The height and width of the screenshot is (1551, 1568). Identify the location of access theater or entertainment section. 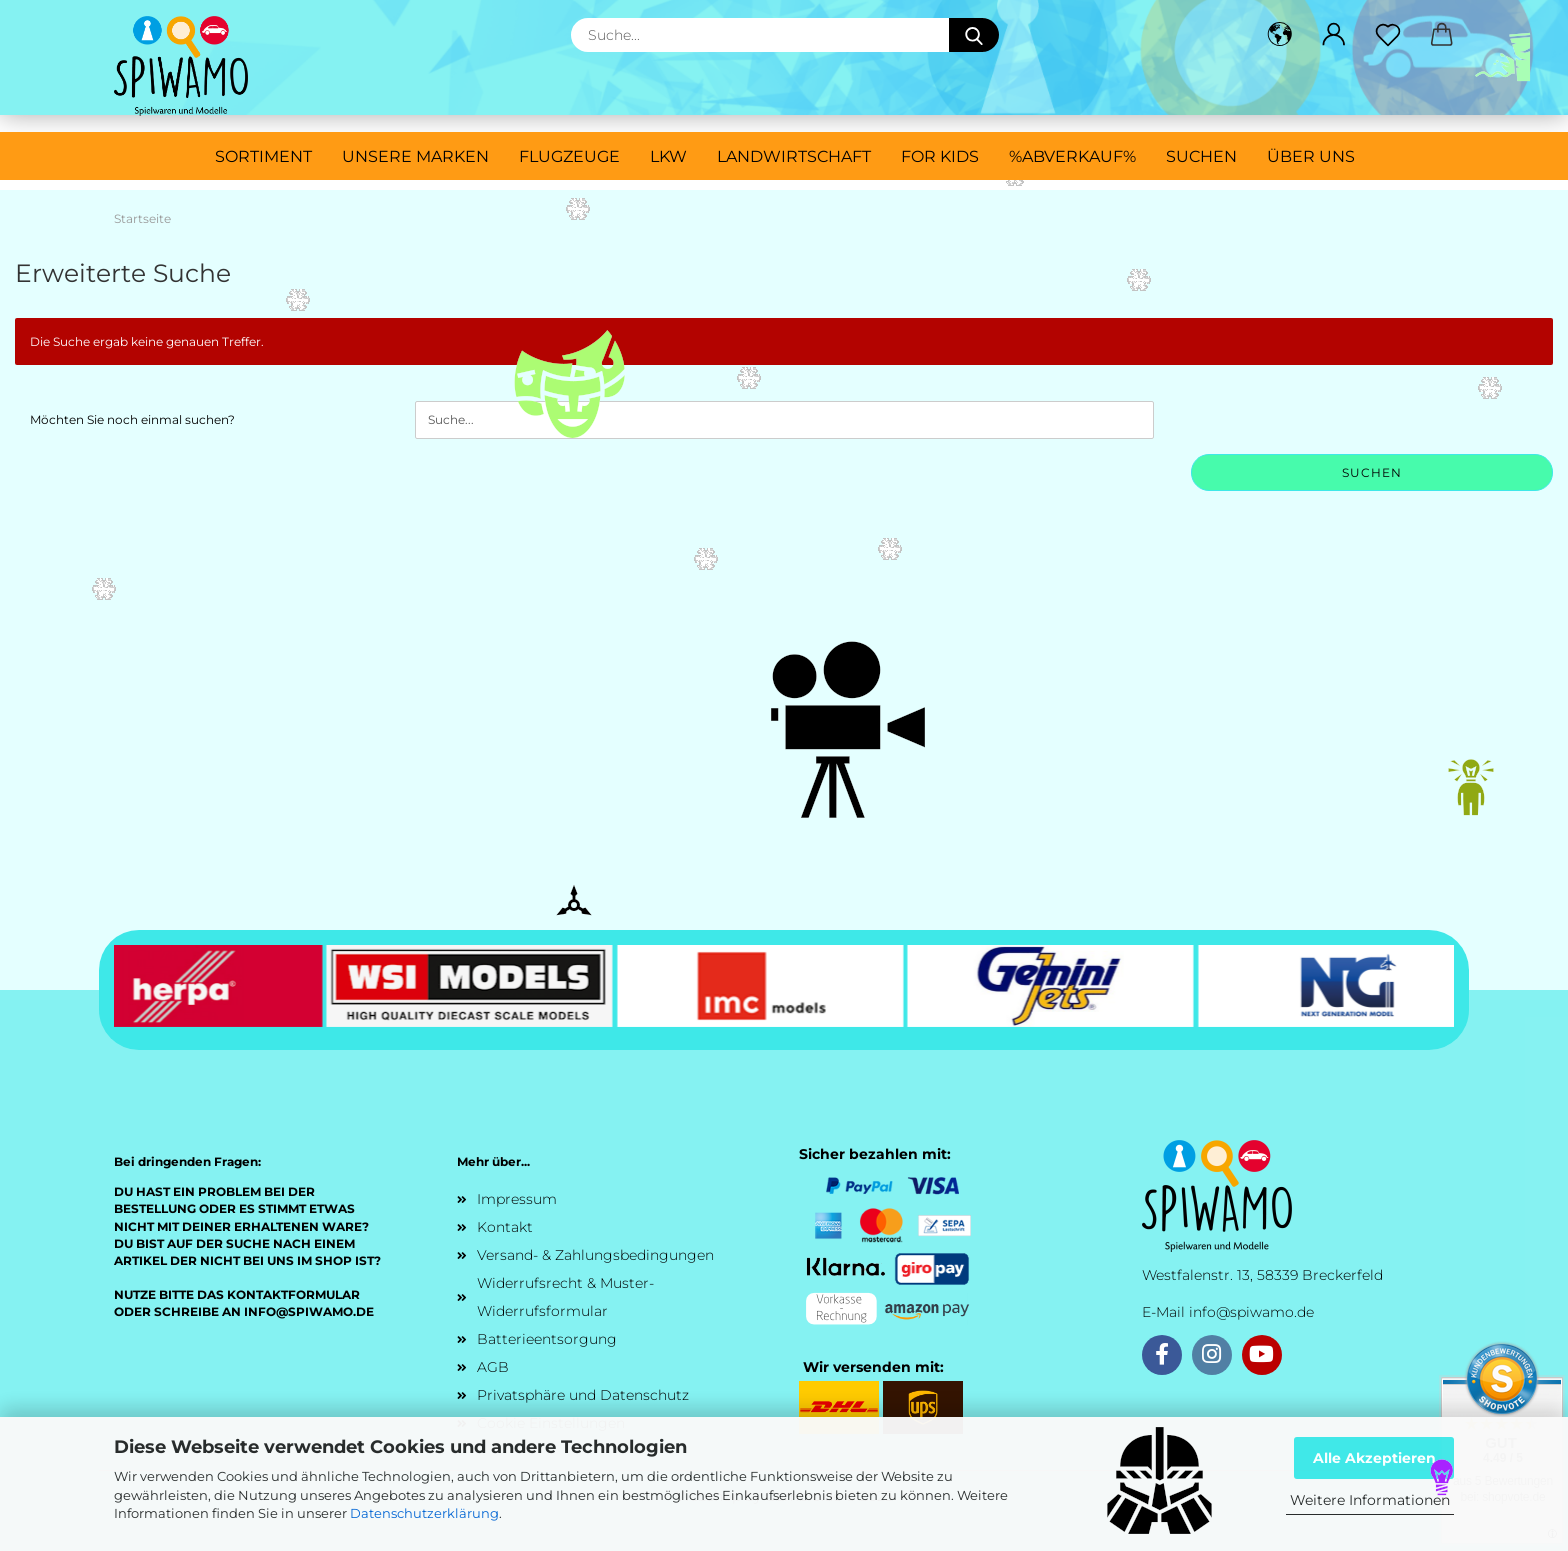
(569, 382).